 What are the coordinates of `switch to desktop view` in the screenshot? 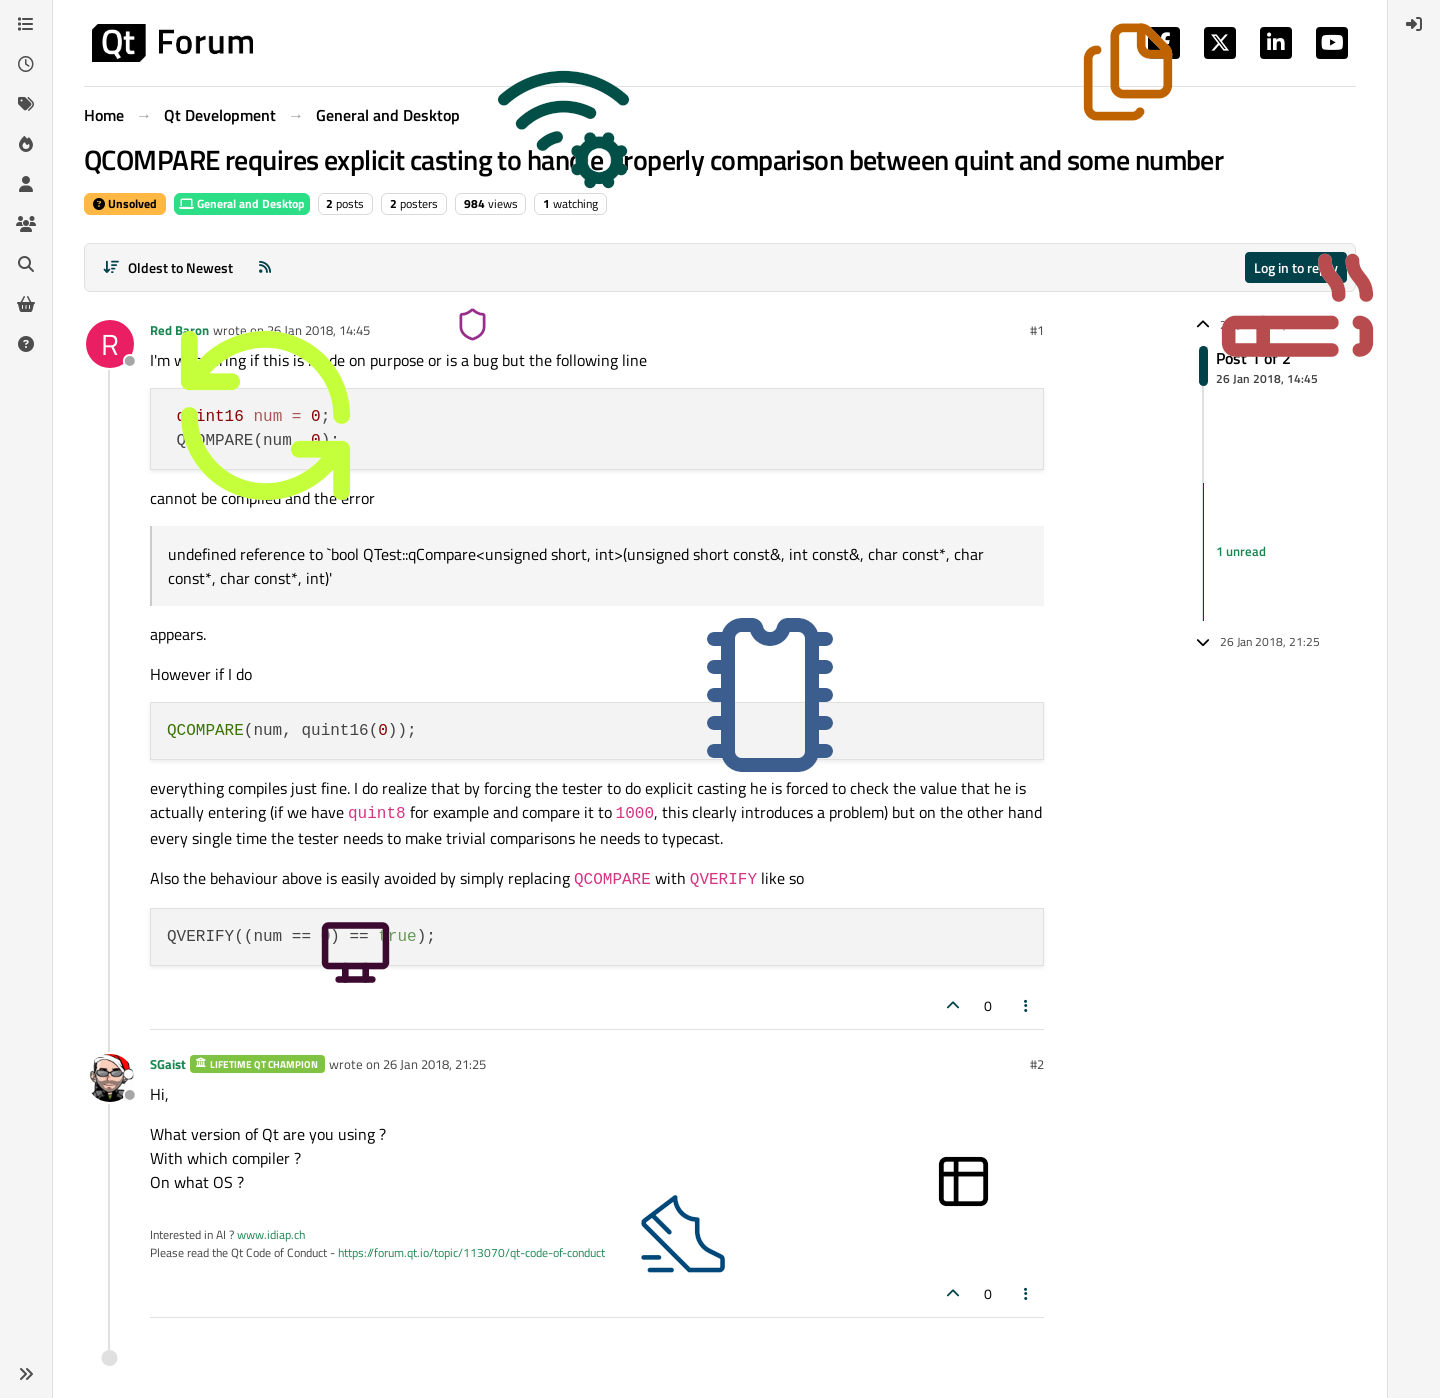 It's located at (355, 952).